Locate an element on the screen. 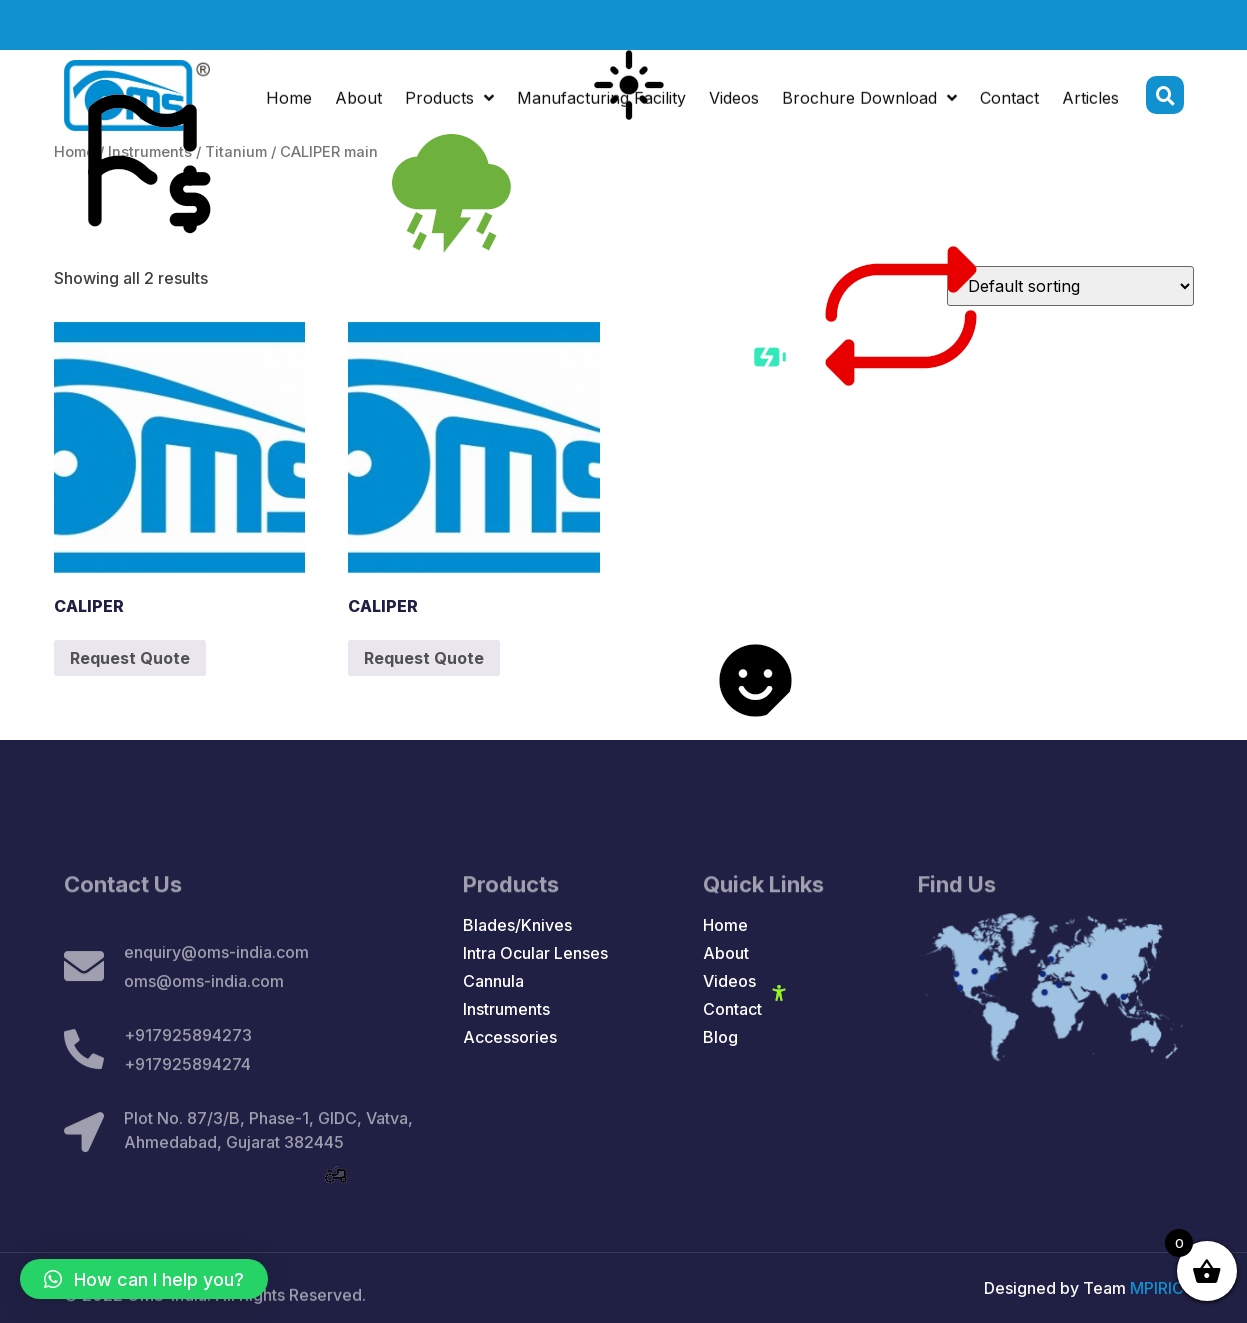 This screenshot has width=1247, height=1323. adjust screen brightness is located at coordinates (629, 85).